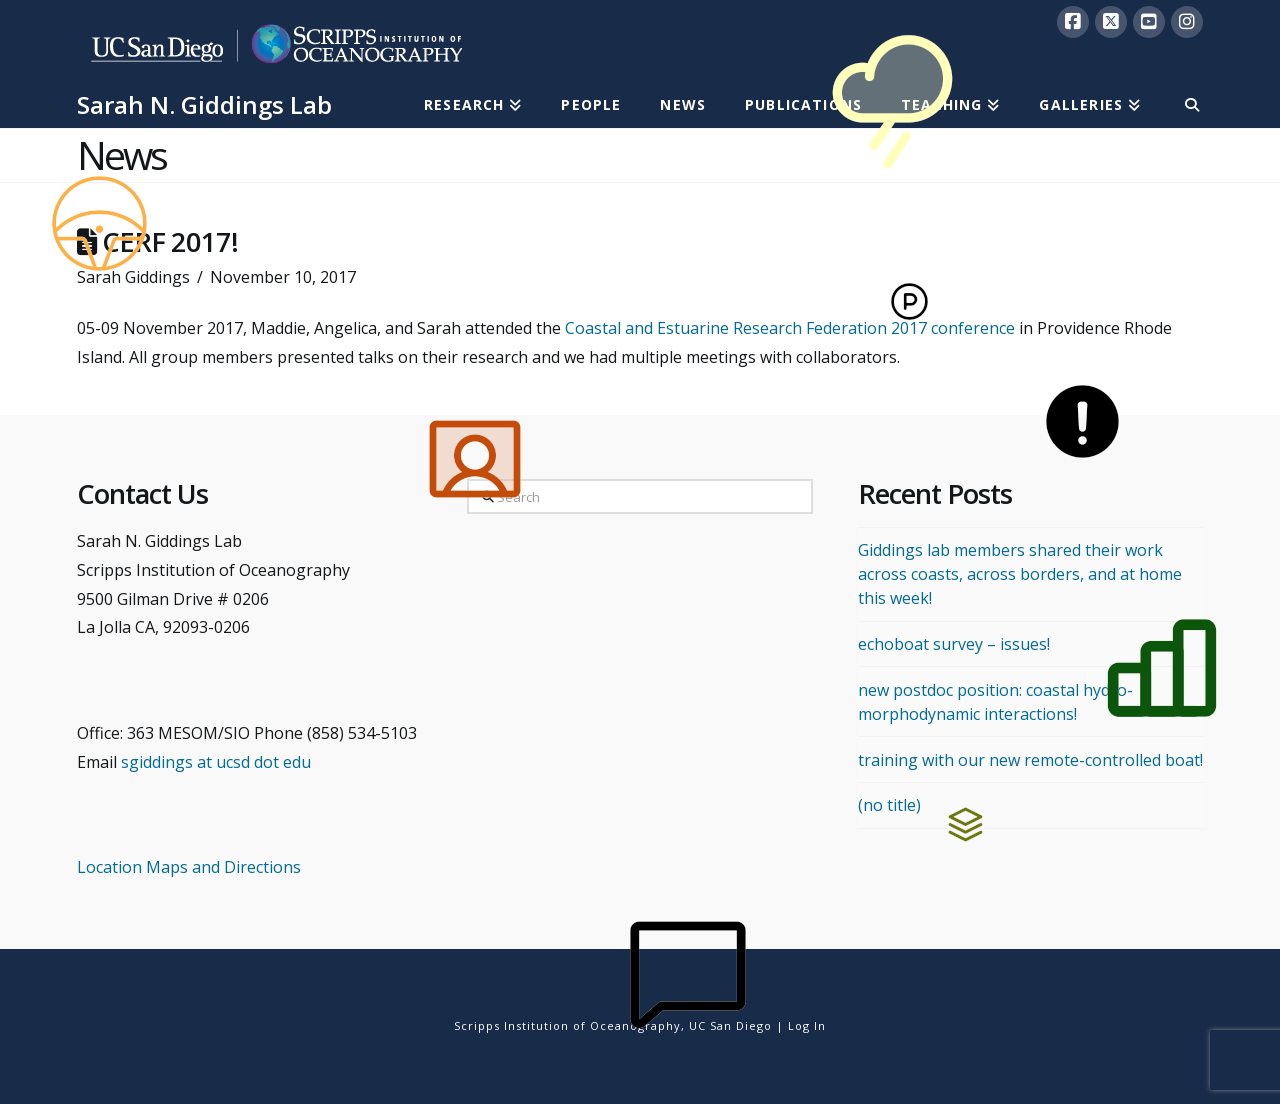  Describe the element at coordinates (99, 223) in the screenshot. I see `access driving or navigation mode` at that location.